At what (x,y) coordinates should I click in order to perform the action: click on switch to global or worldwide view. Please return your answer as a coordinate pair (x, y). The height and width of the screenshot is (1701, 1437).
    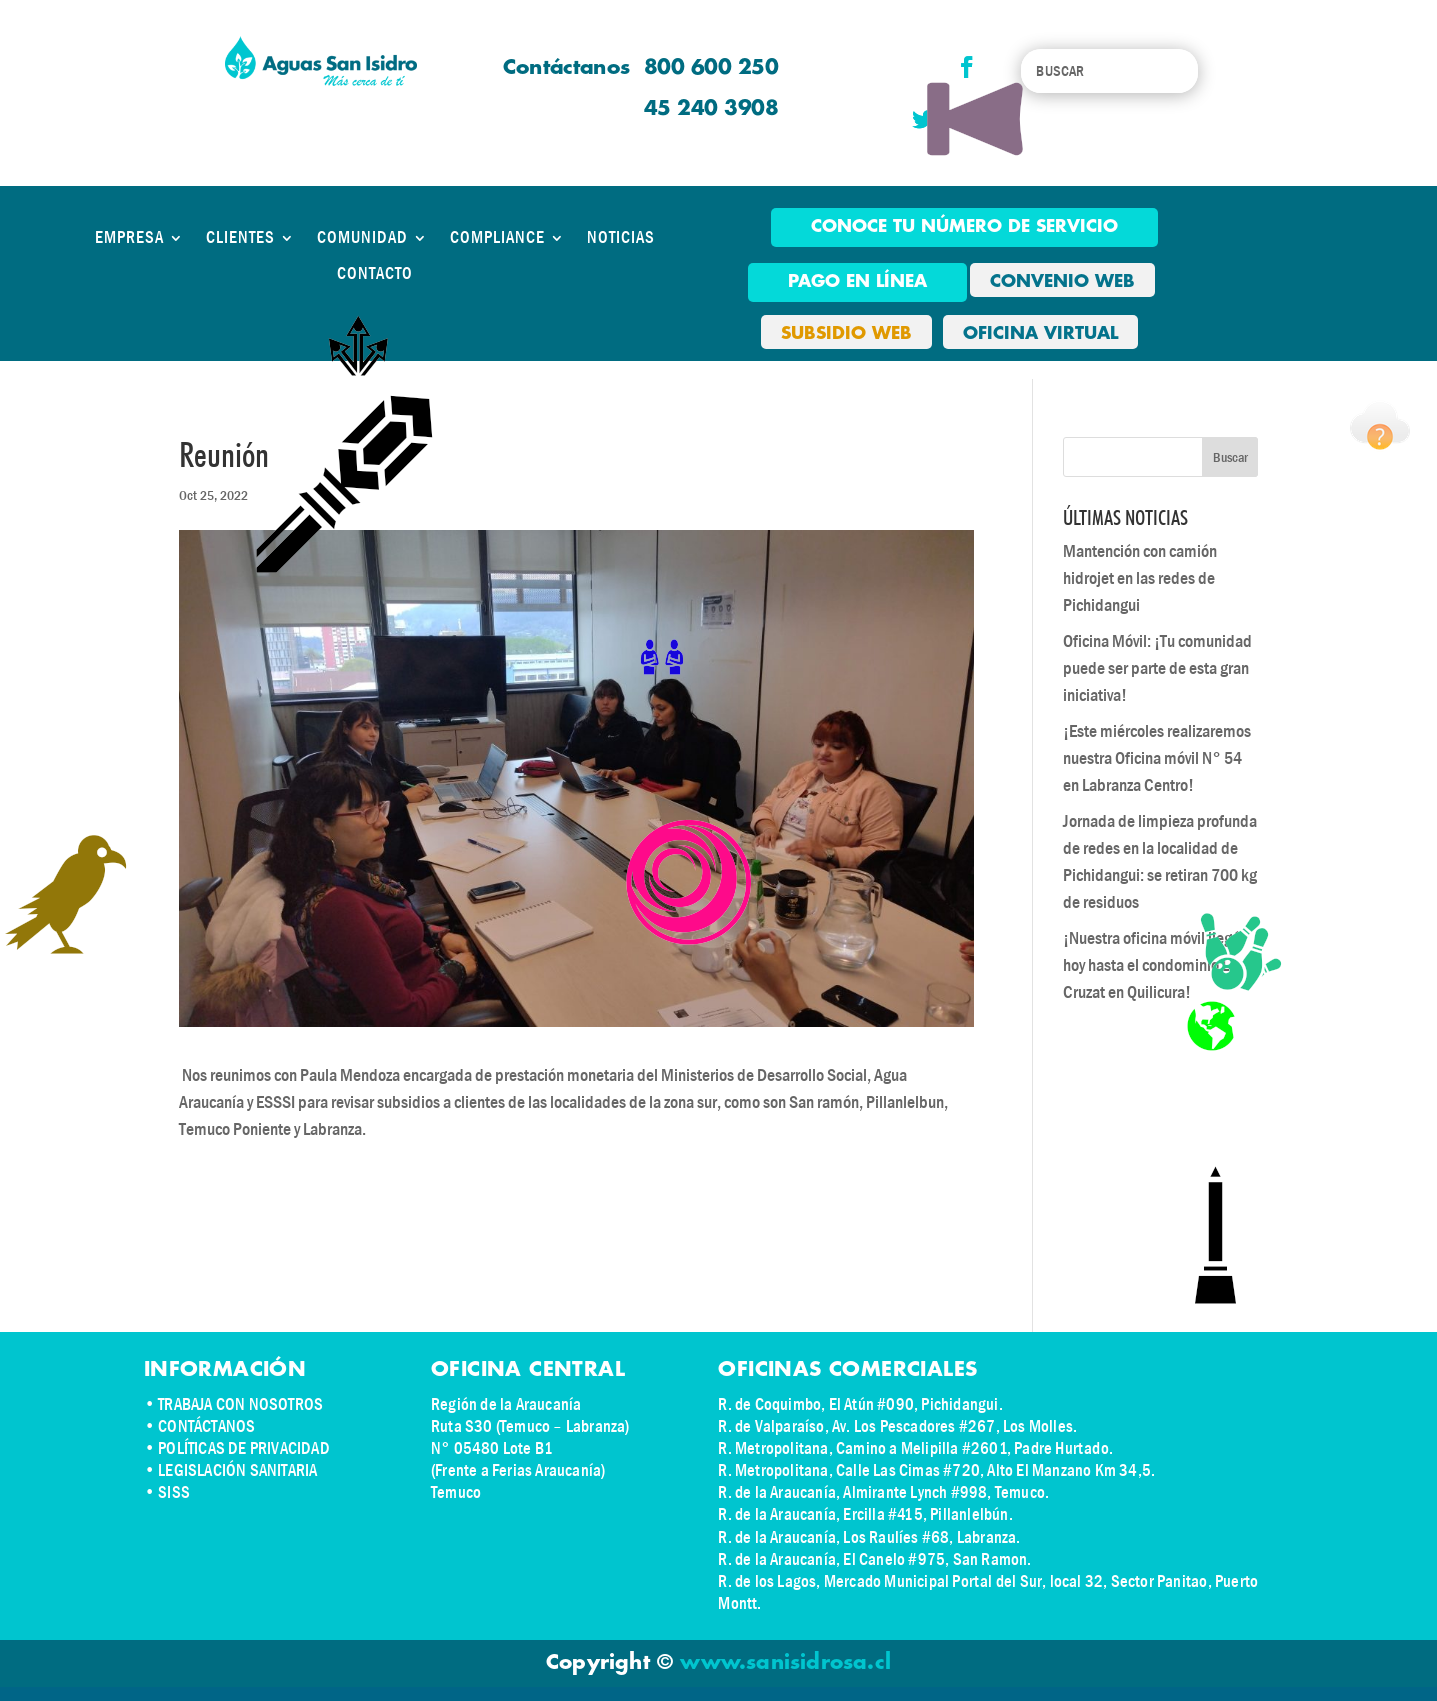
    Looking at the image, I should click on (1212, 1026).